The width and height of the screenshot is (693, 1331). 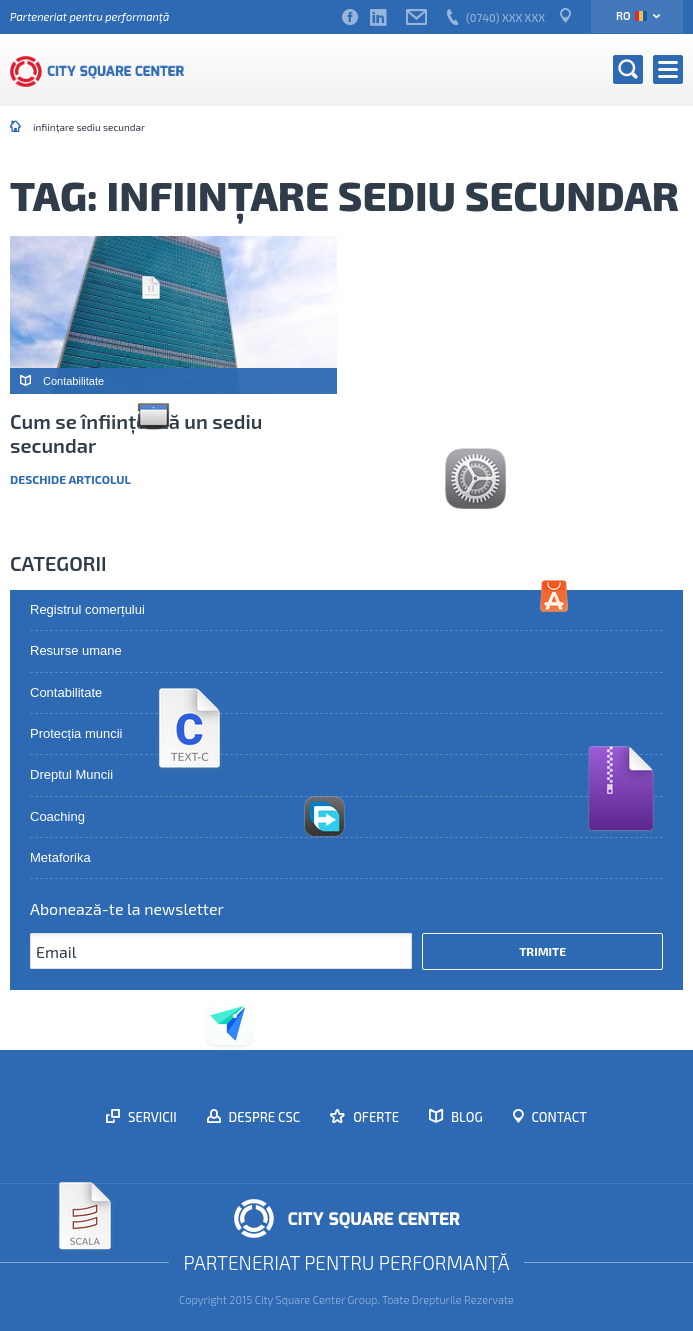 What do you see at coordinates (151, 288) in the screenshot?
I see `a subtitle file (.srt) for video content` at bounding box center [151, 288].